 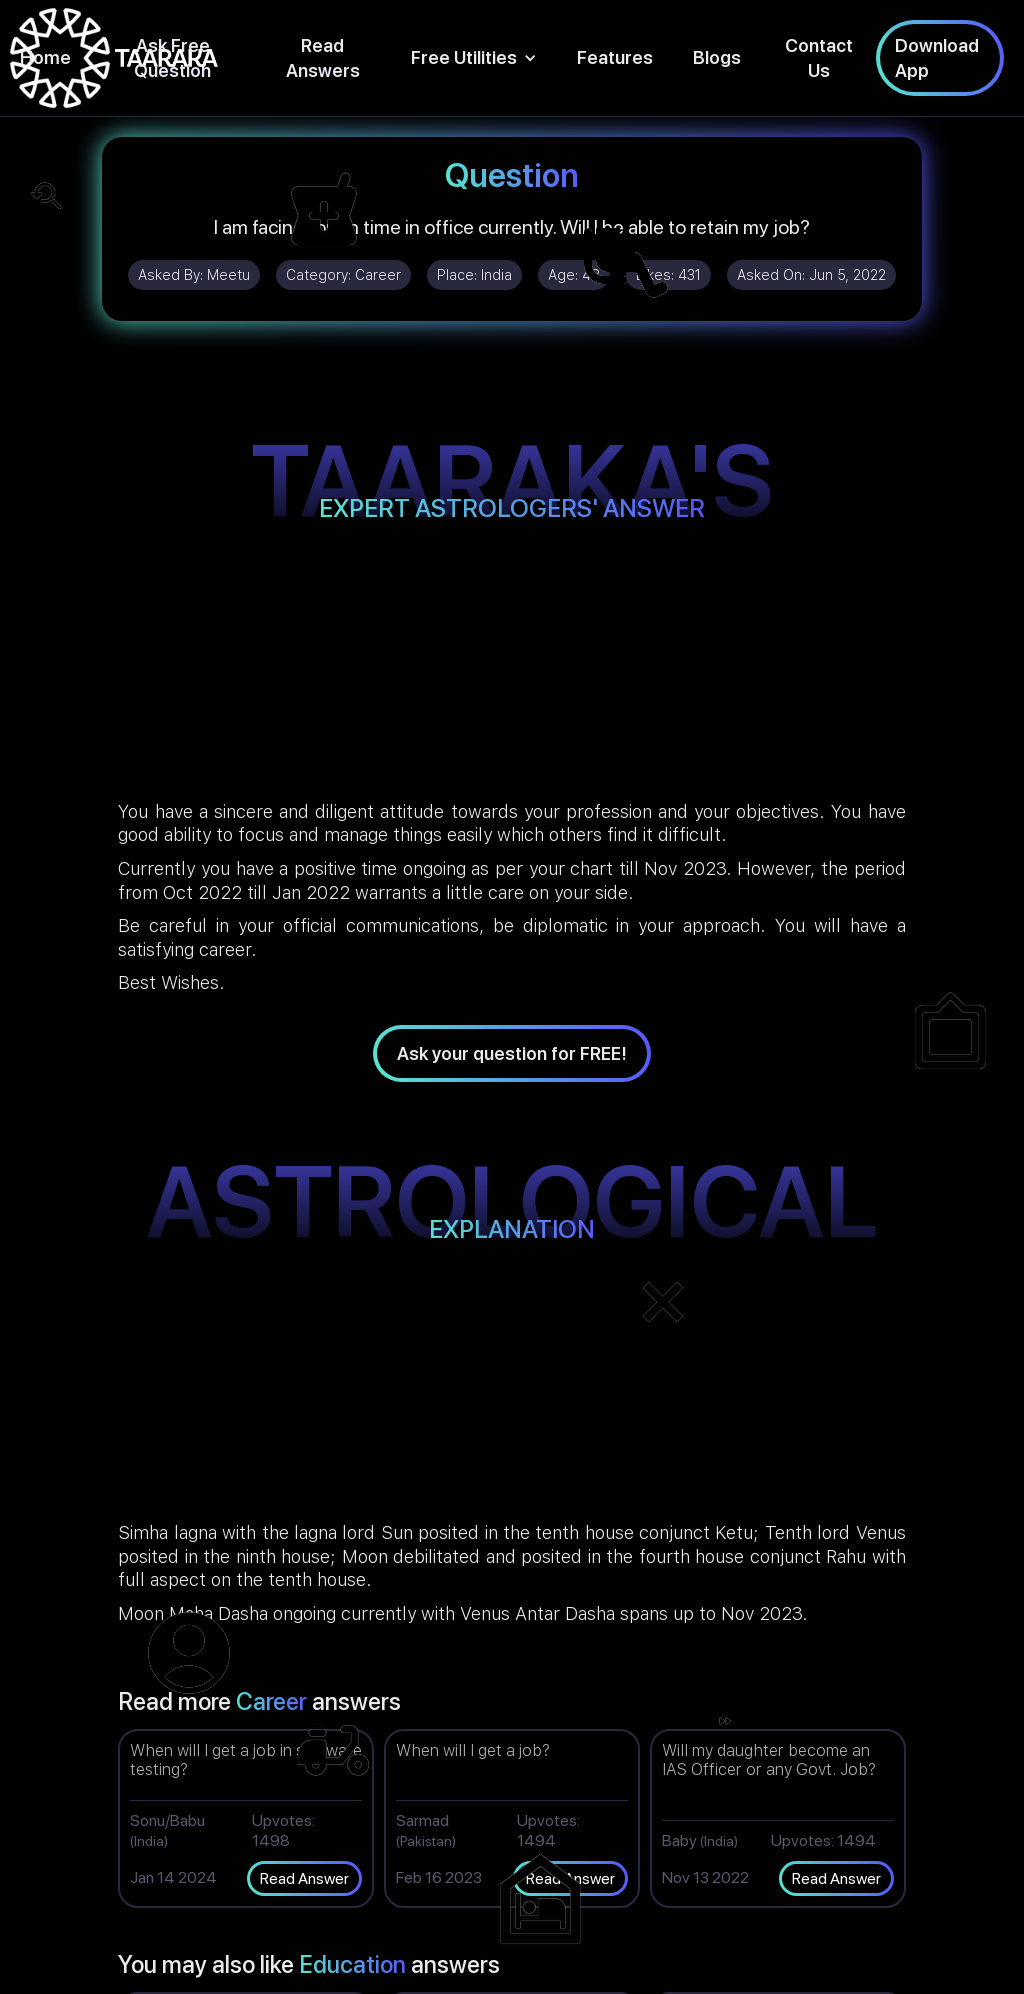 I want to click on view your profile, so click(x=189, y=1653).